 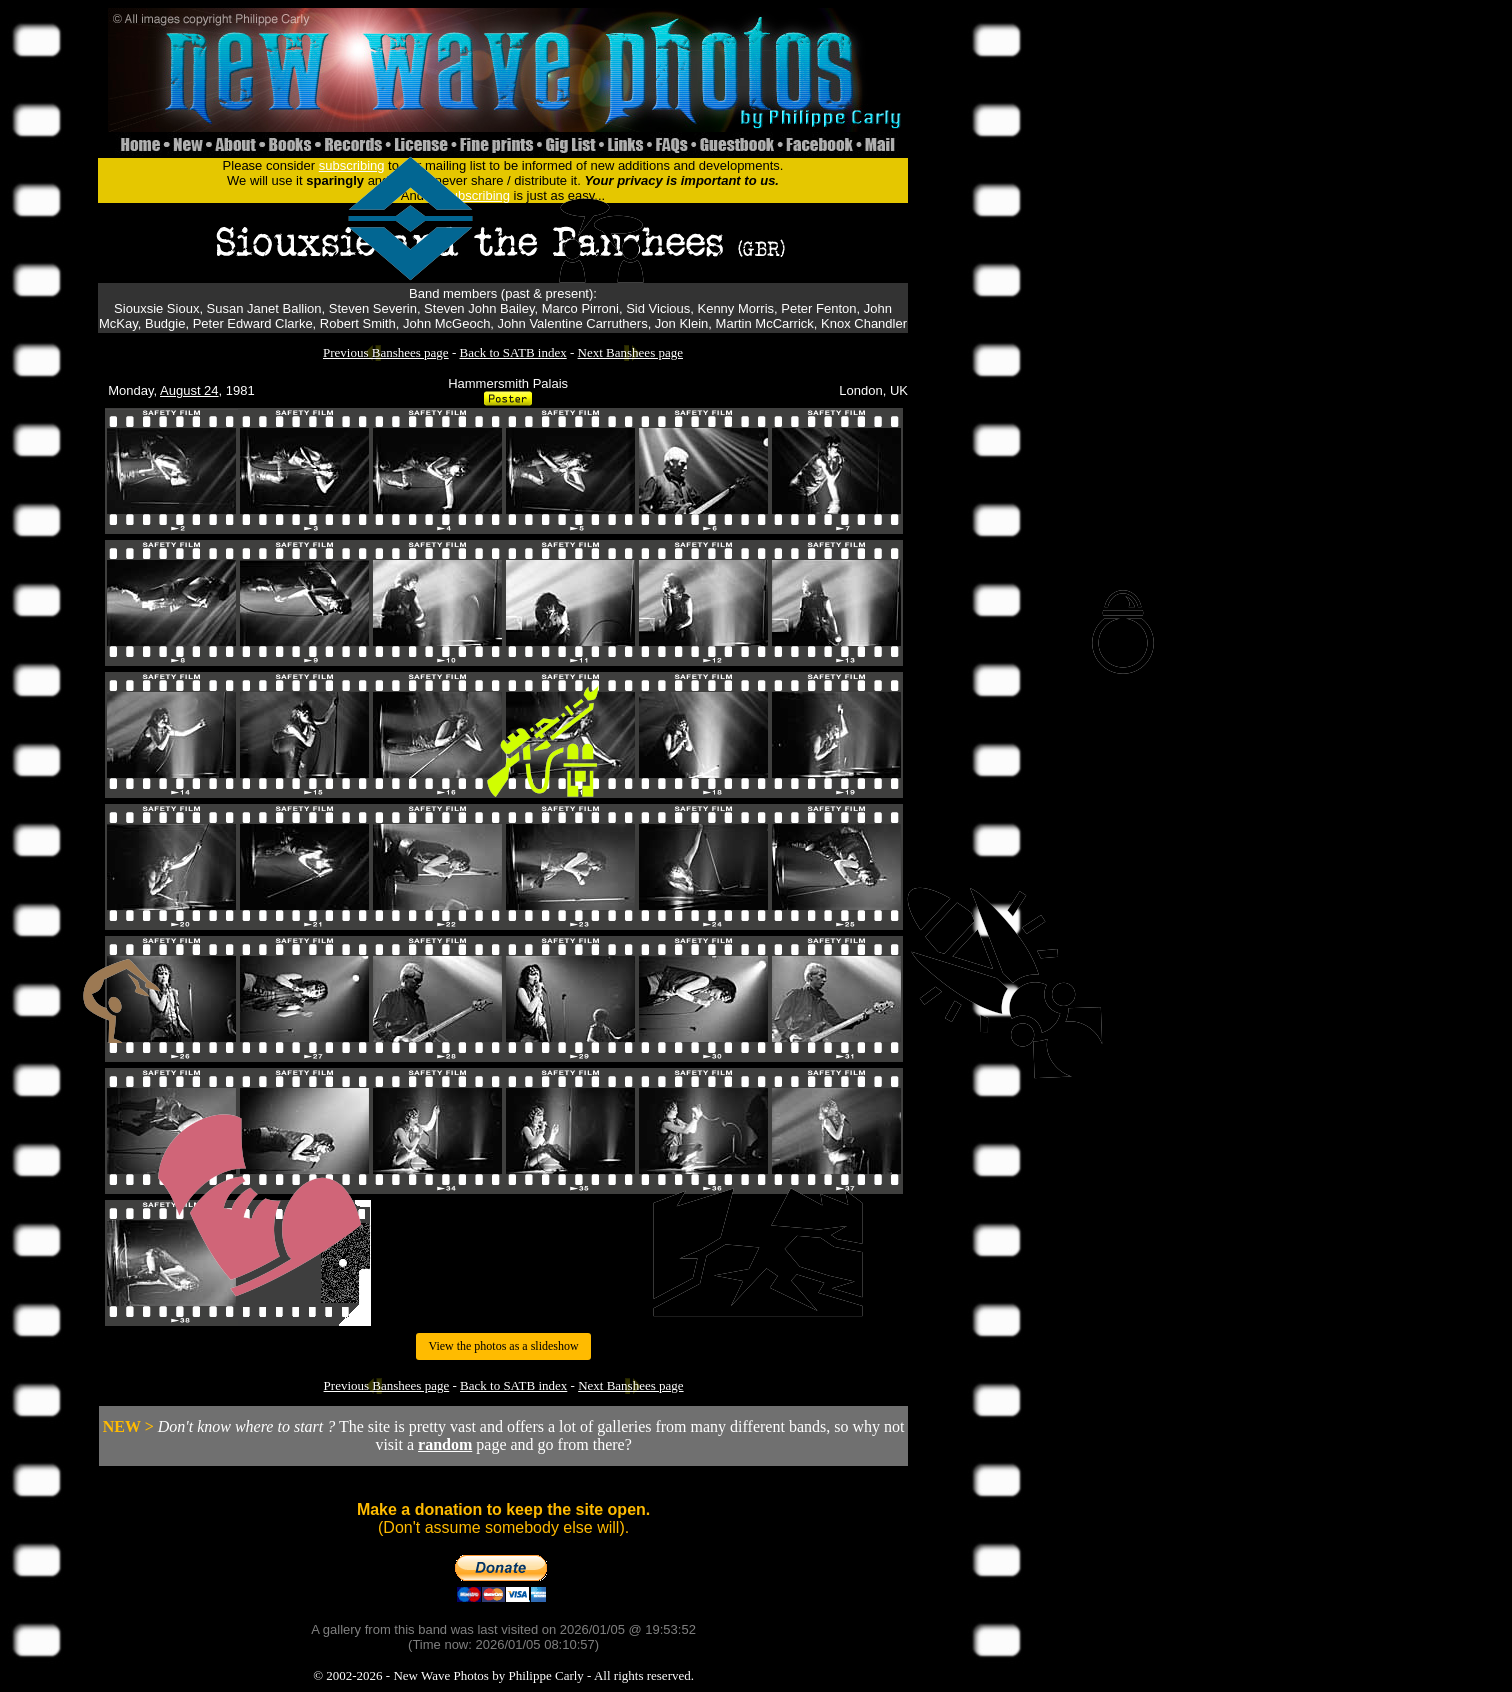 I want to click on indicates earwig pest type in an insect identification app, so click(x=1003, y=982).